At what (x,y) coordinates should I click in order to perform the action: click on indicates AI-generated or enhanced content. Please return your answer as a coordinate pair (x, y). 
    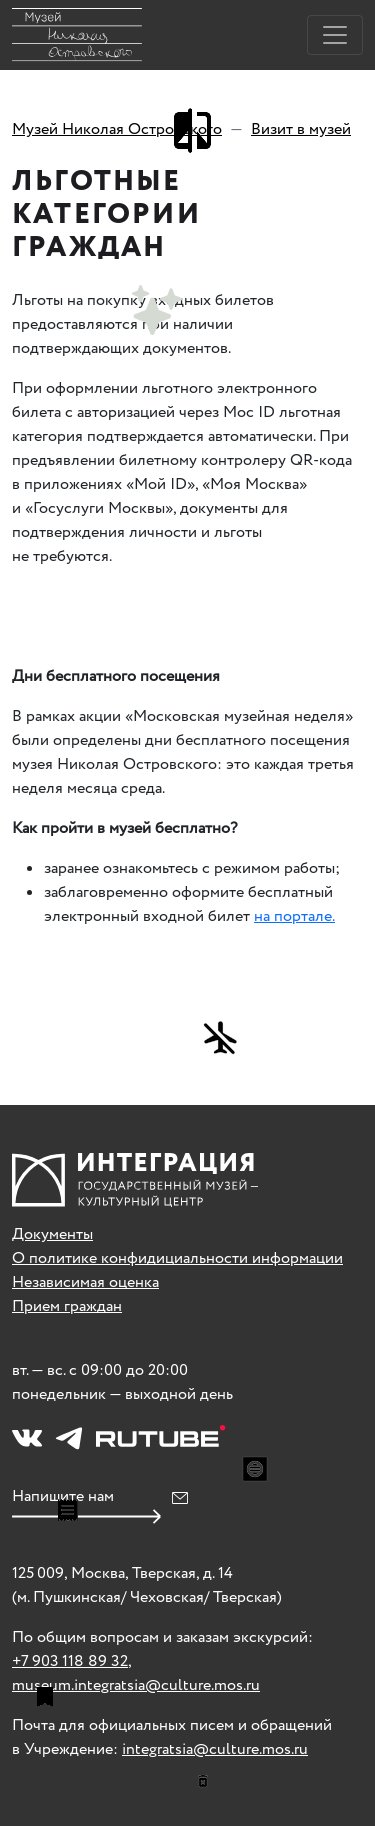
    Looking at the image, I should click on (157, 310).